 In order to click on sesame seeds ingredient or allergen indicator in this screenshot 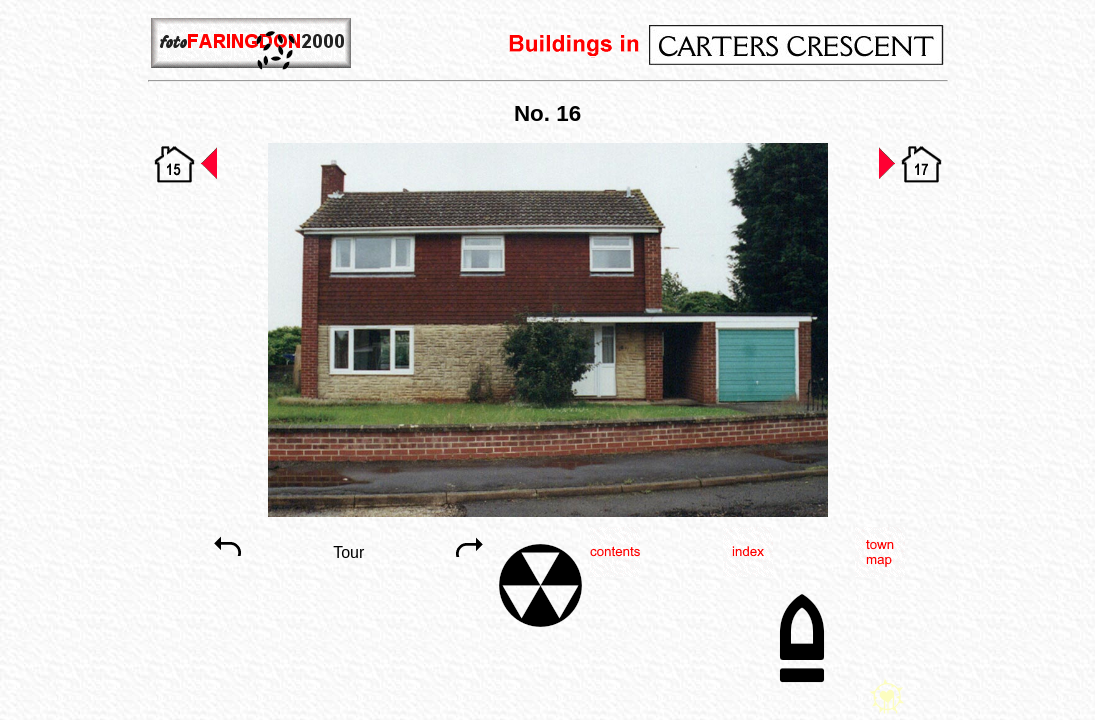, I will do `click(275, 50)`.